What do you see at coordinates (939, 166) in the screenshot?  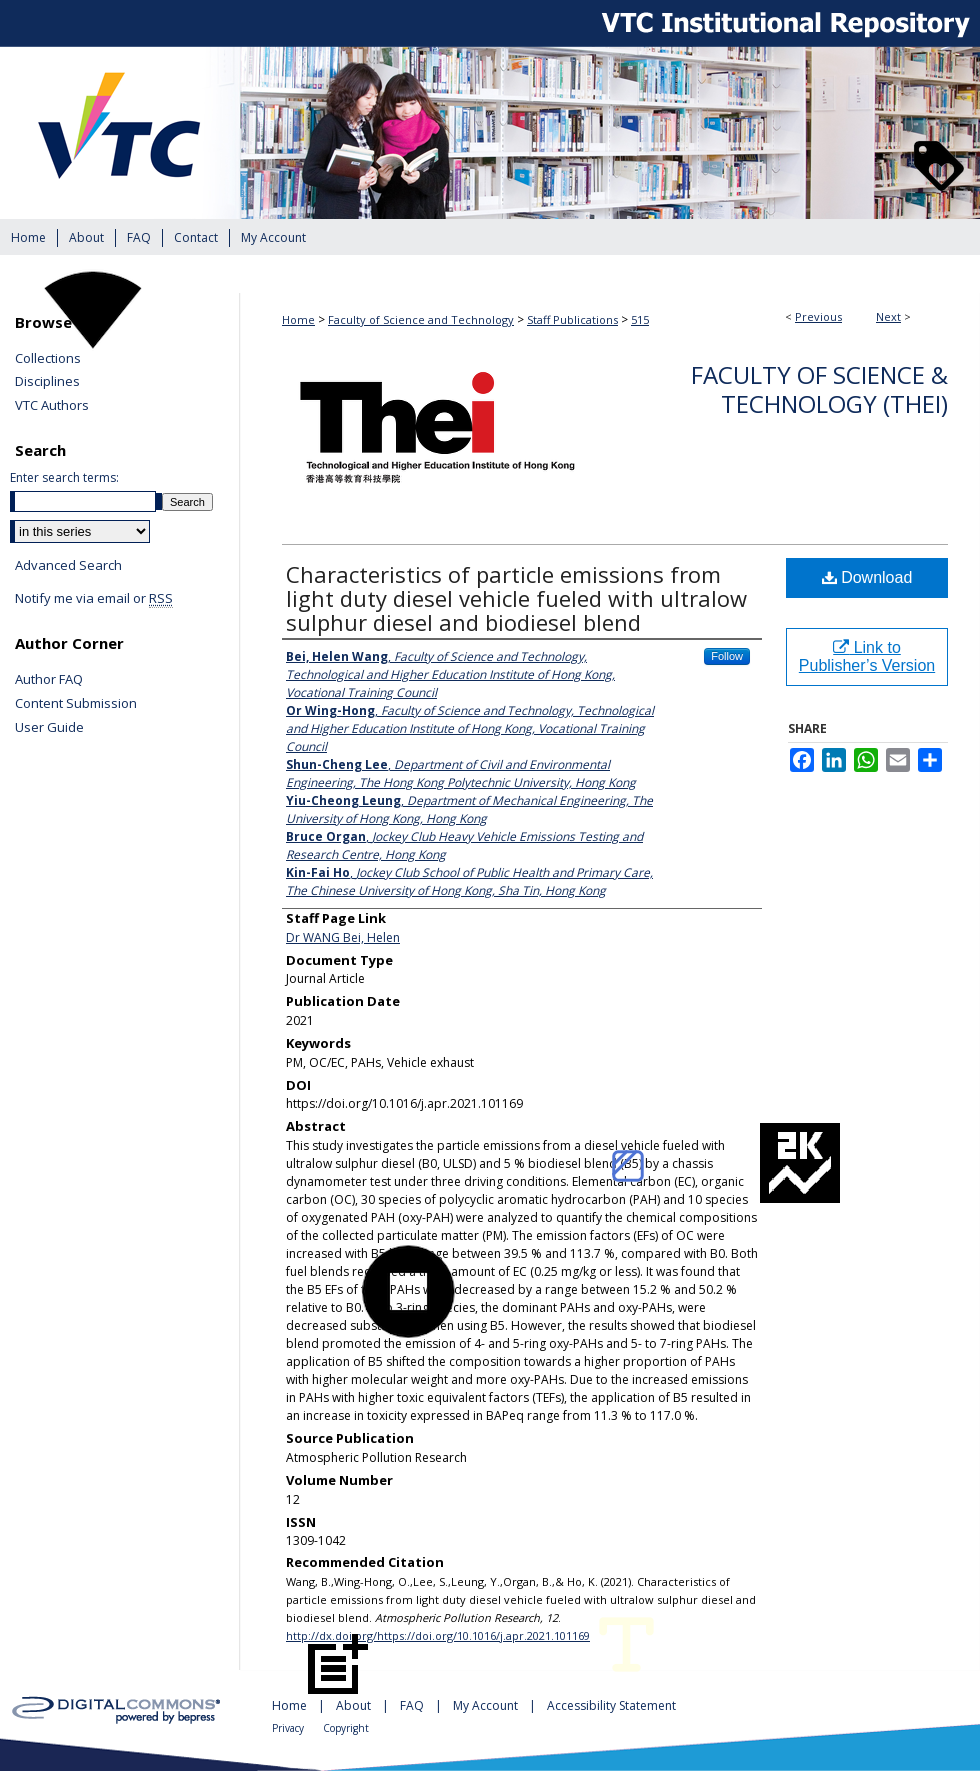 I see `view loyalty rewards or points` at bounding box center [939, 166].